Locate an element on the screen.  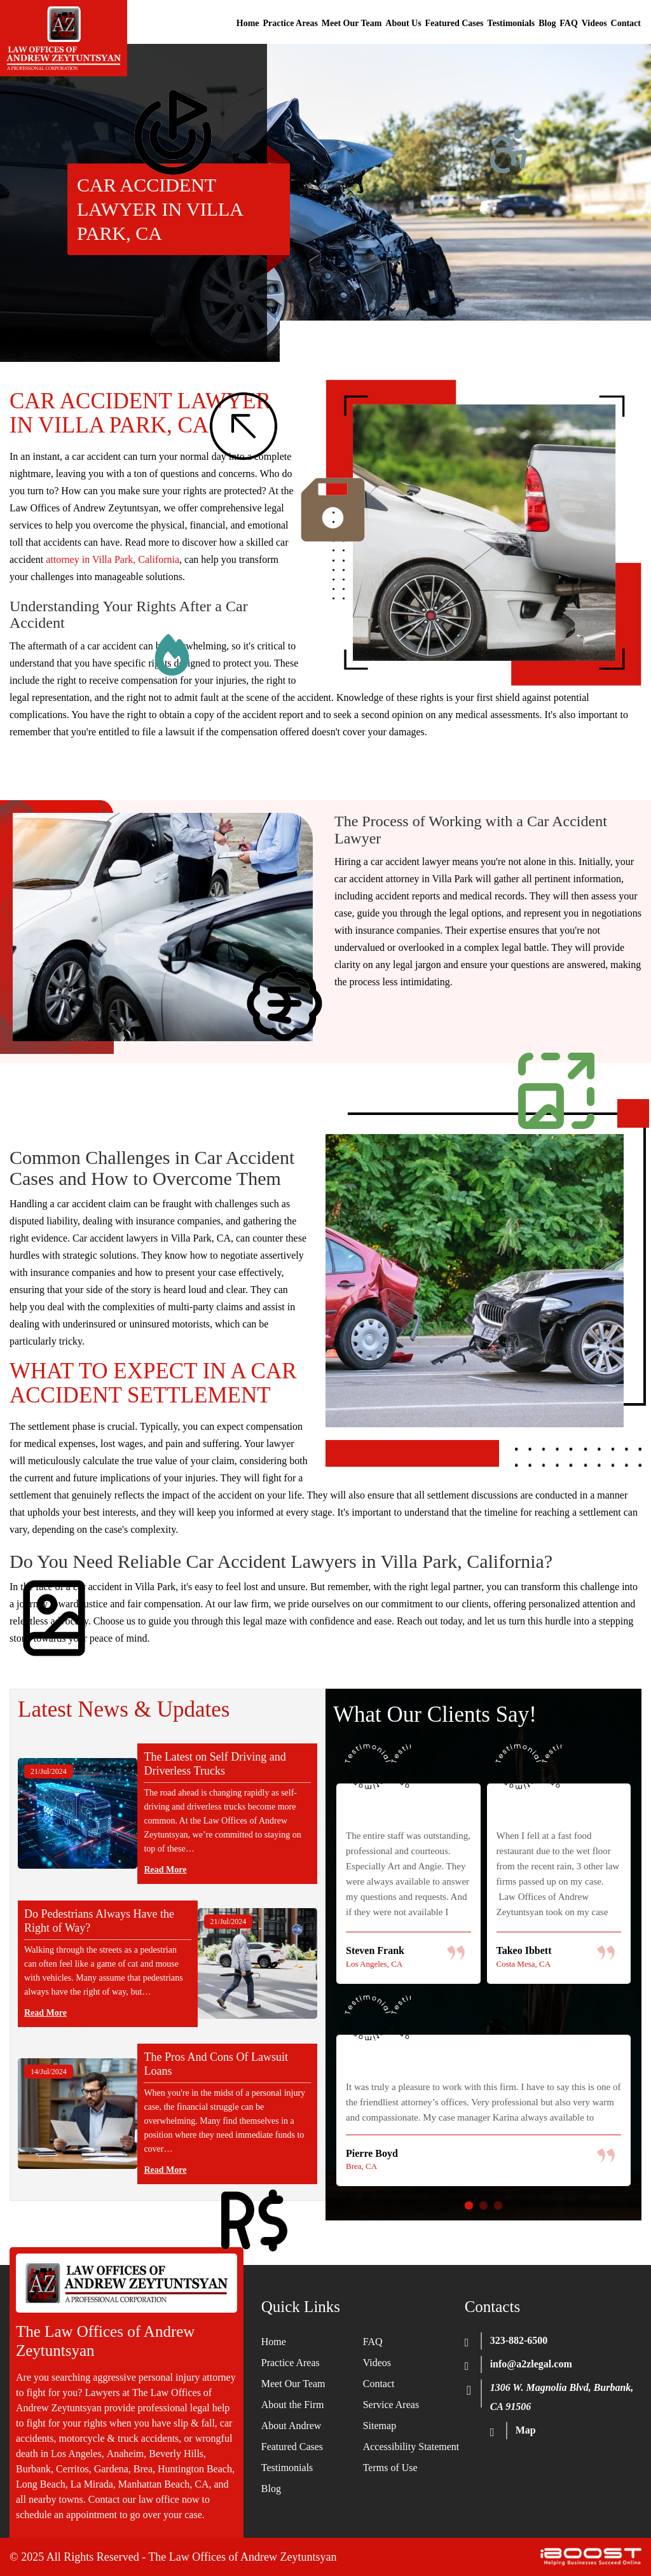
upscale or enhance image resolution is located at coordinates (556, 1091).